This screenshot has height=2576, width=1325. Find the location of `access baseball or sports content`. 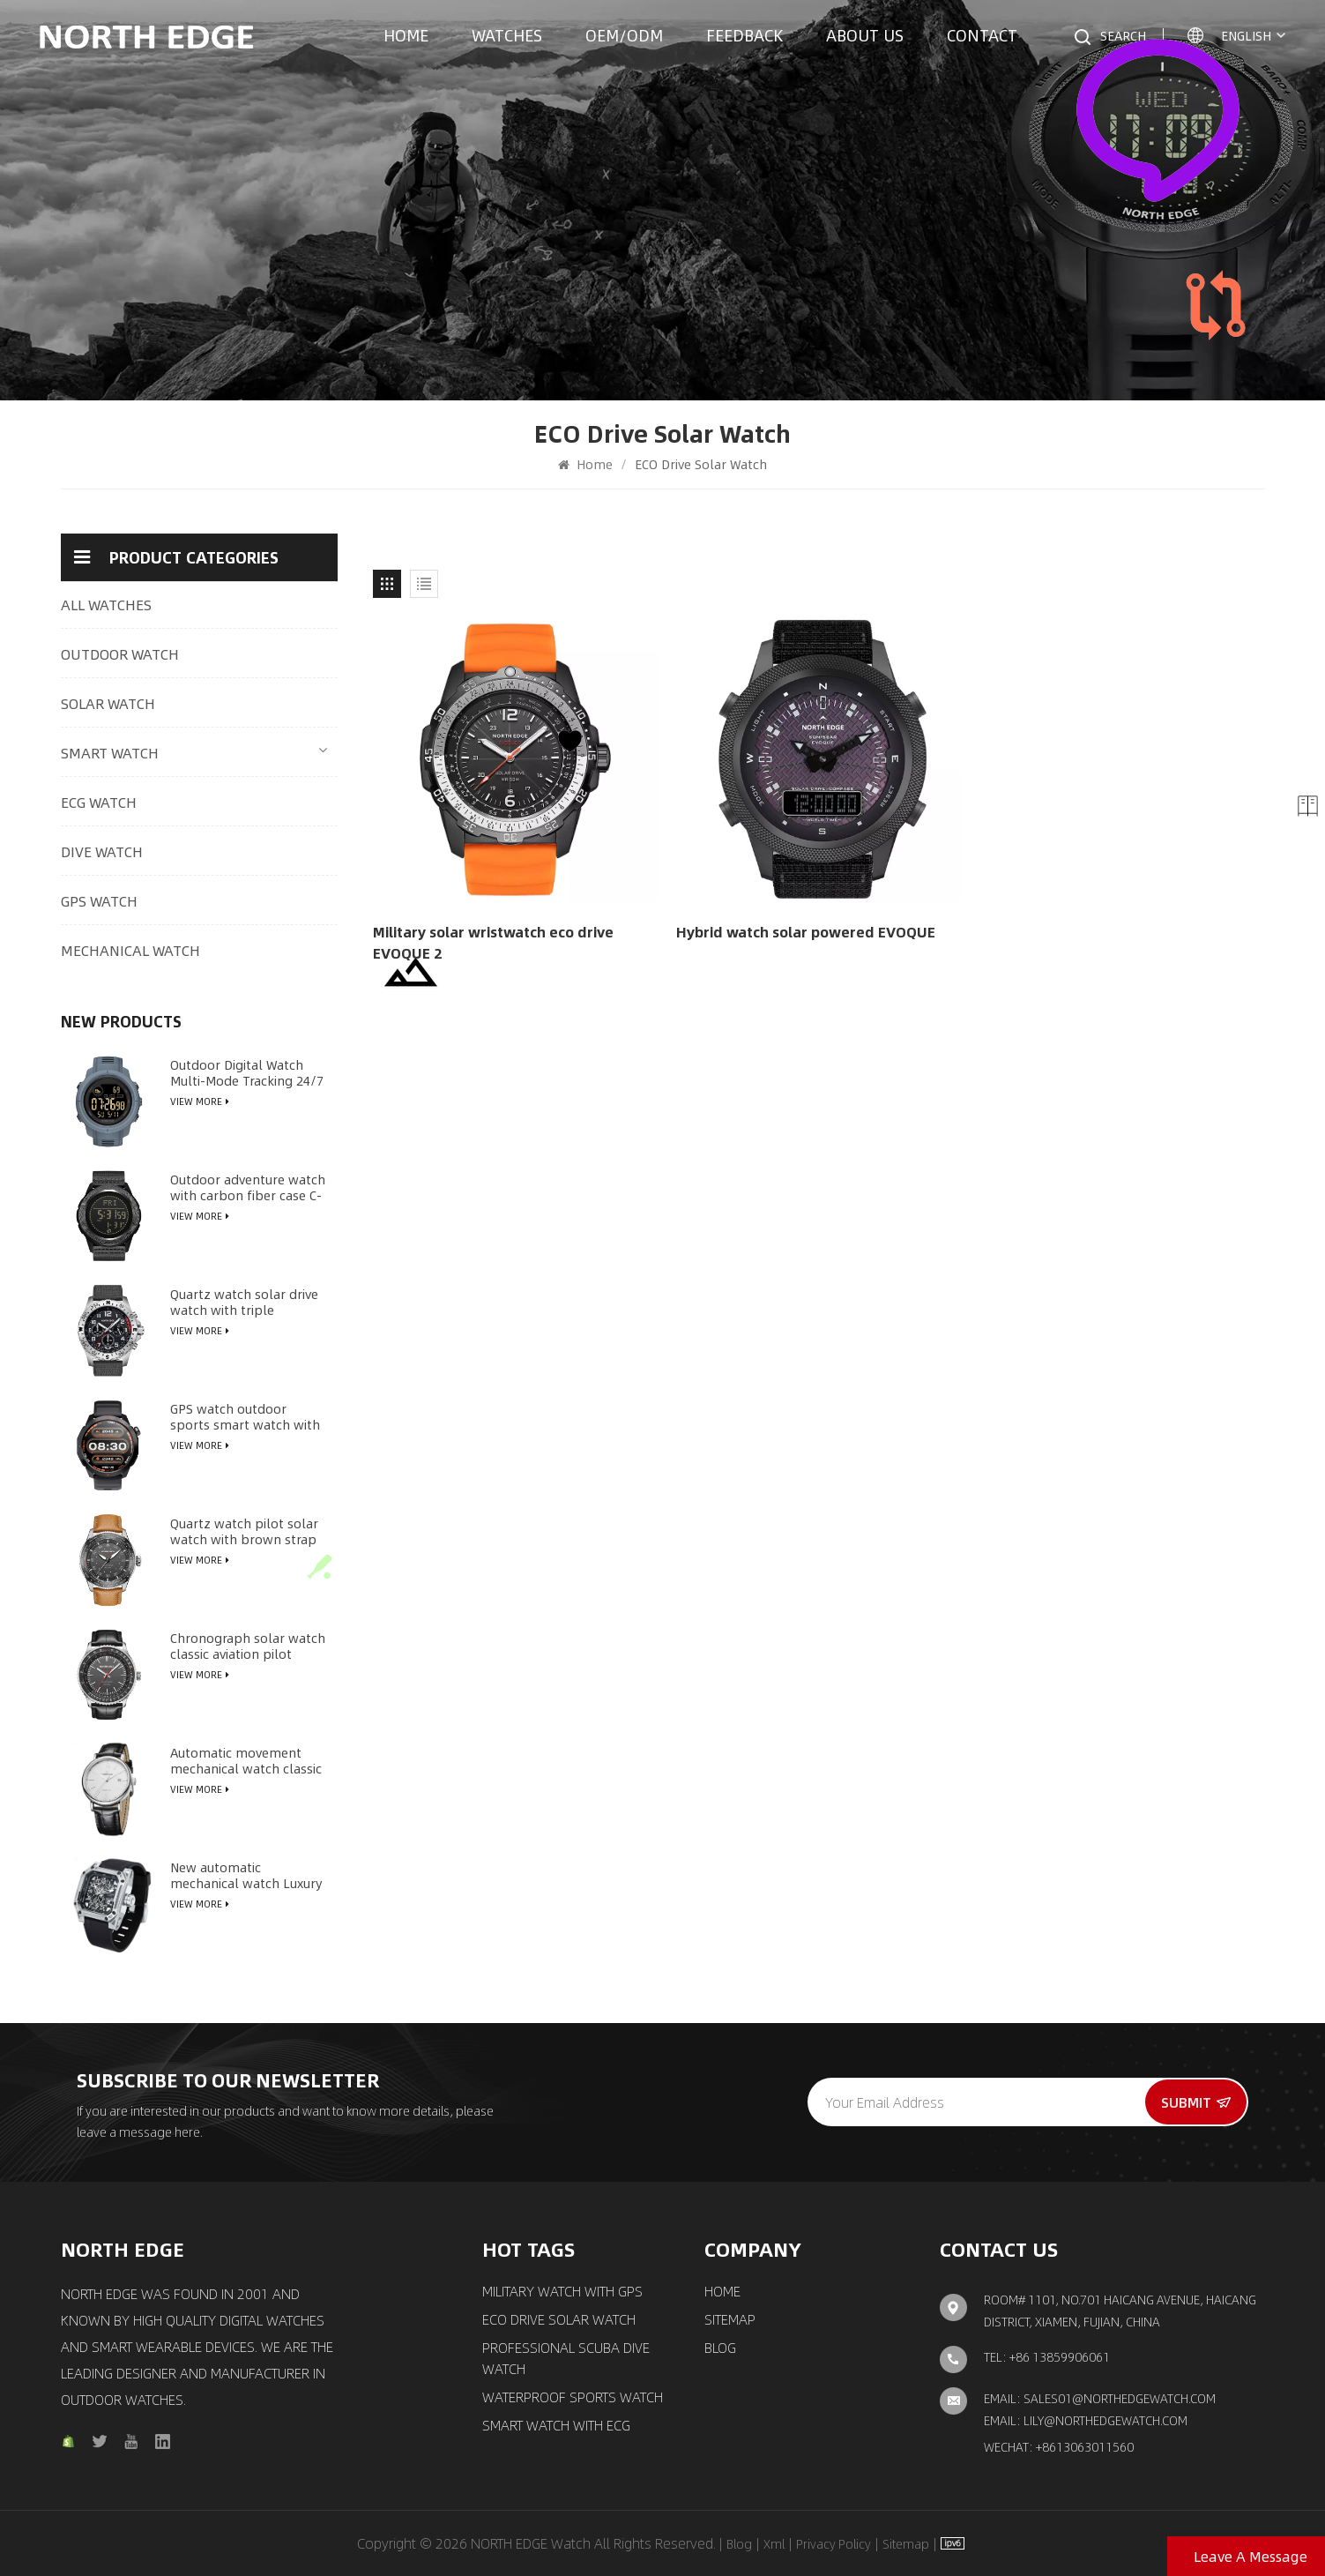

access baseball or sports content is located at coordinates (319, 1566).